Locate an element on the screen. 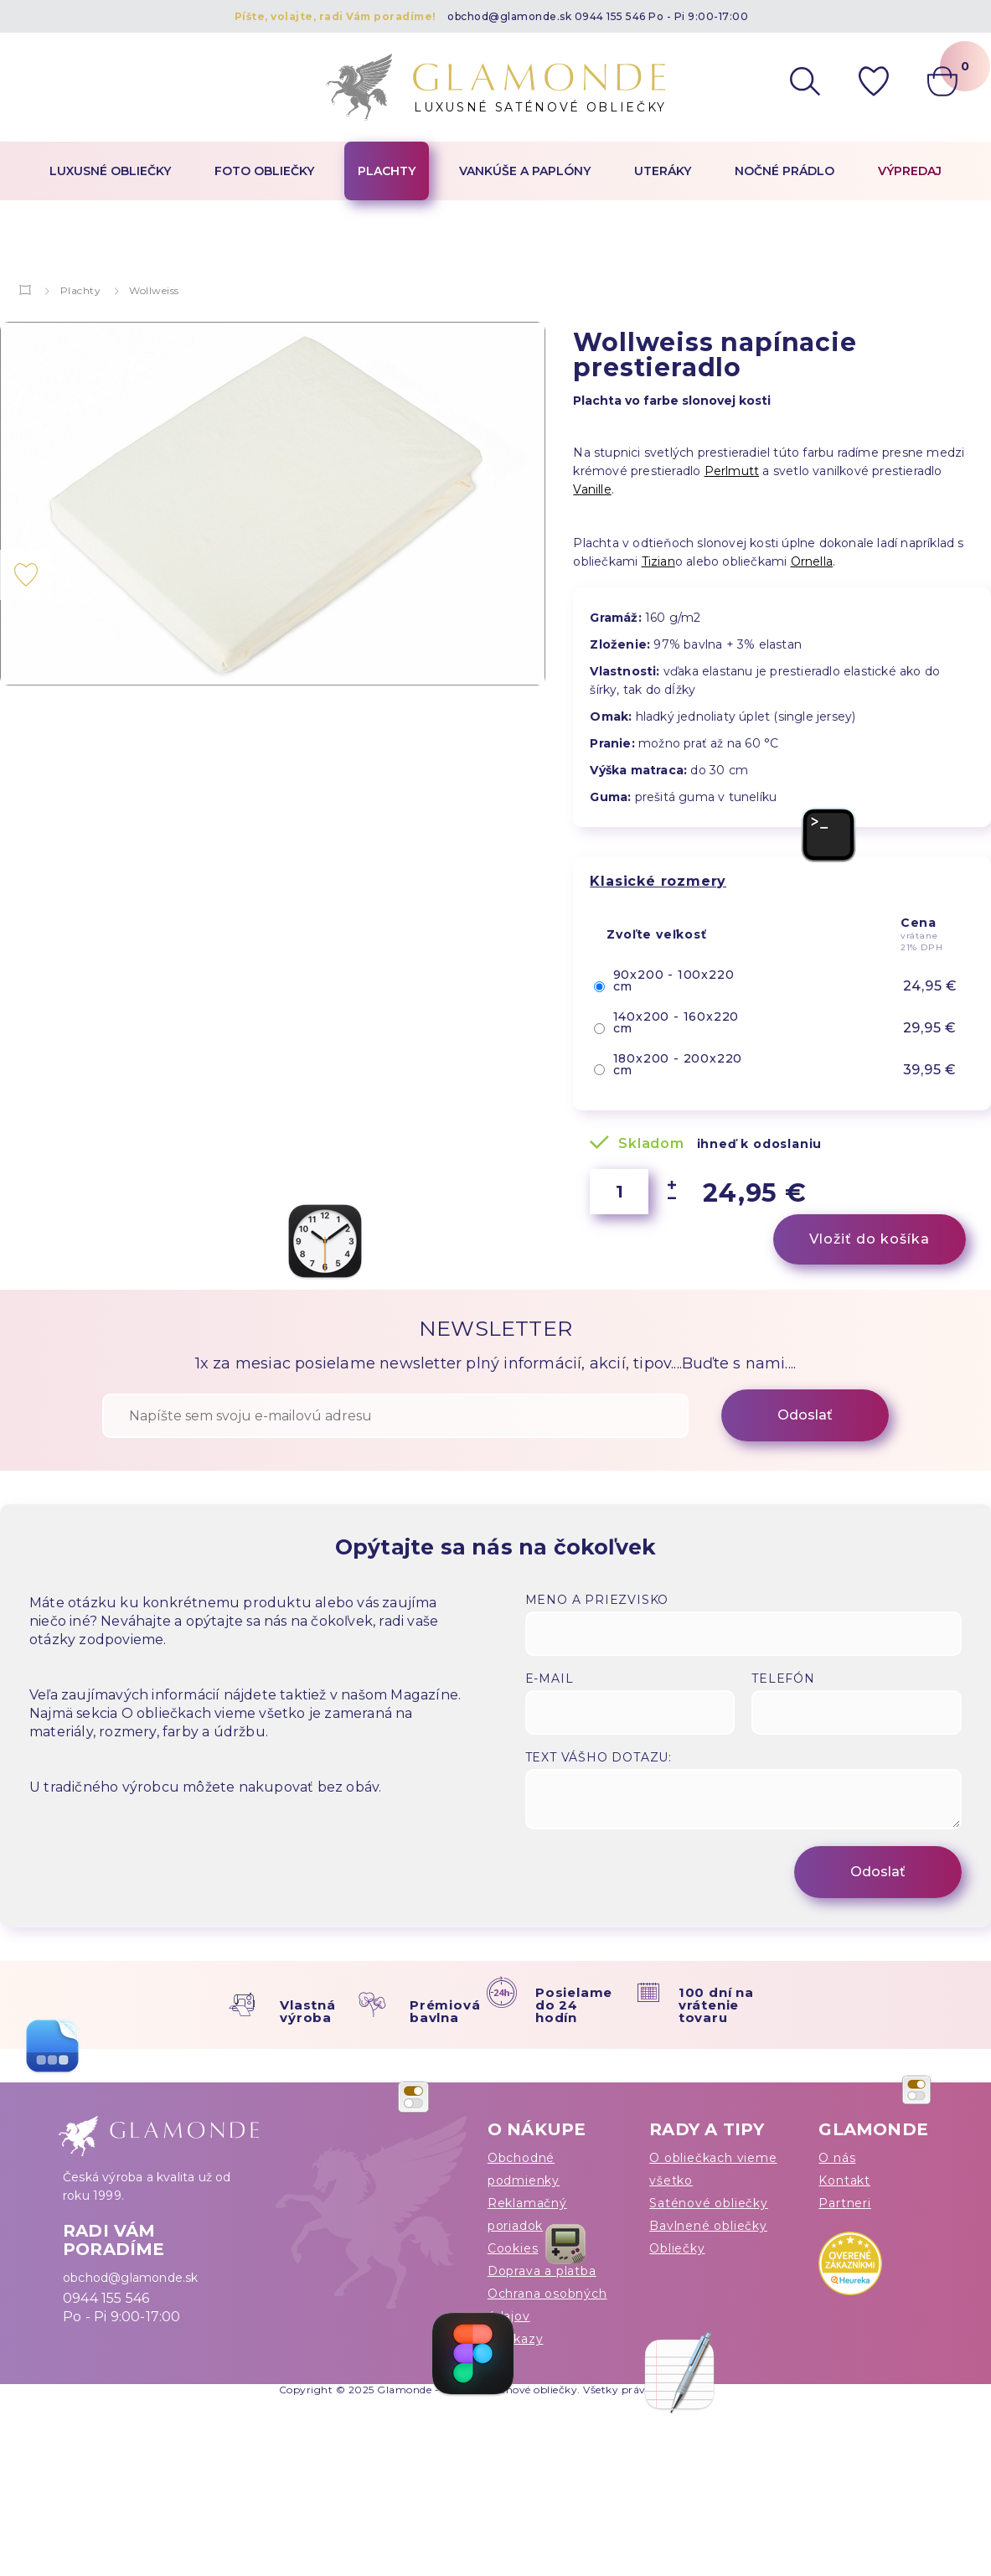 The height and width of the screenshot is (2576, 991). open system tweaks or settings customization is located at coordinates (916, 2090).